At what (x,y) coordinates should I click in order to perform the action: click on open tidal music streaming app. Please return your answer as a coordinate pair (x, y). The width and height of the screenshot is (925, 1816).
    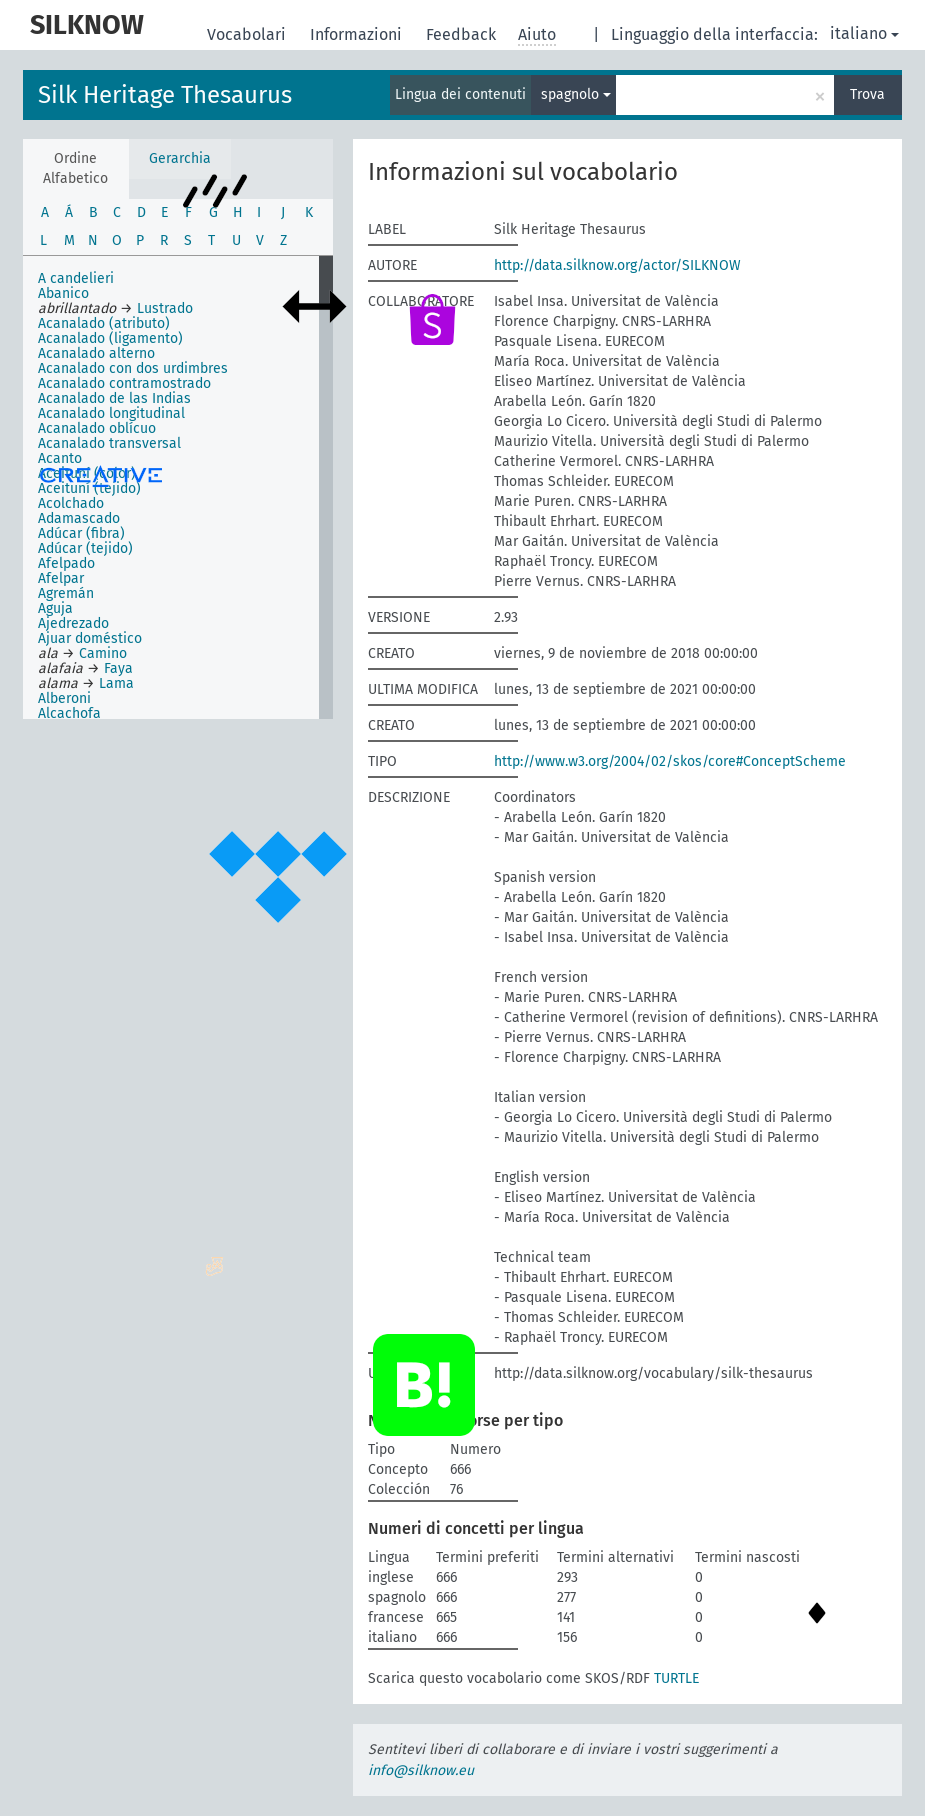
    Looking at the image, I should click on (278, 877).